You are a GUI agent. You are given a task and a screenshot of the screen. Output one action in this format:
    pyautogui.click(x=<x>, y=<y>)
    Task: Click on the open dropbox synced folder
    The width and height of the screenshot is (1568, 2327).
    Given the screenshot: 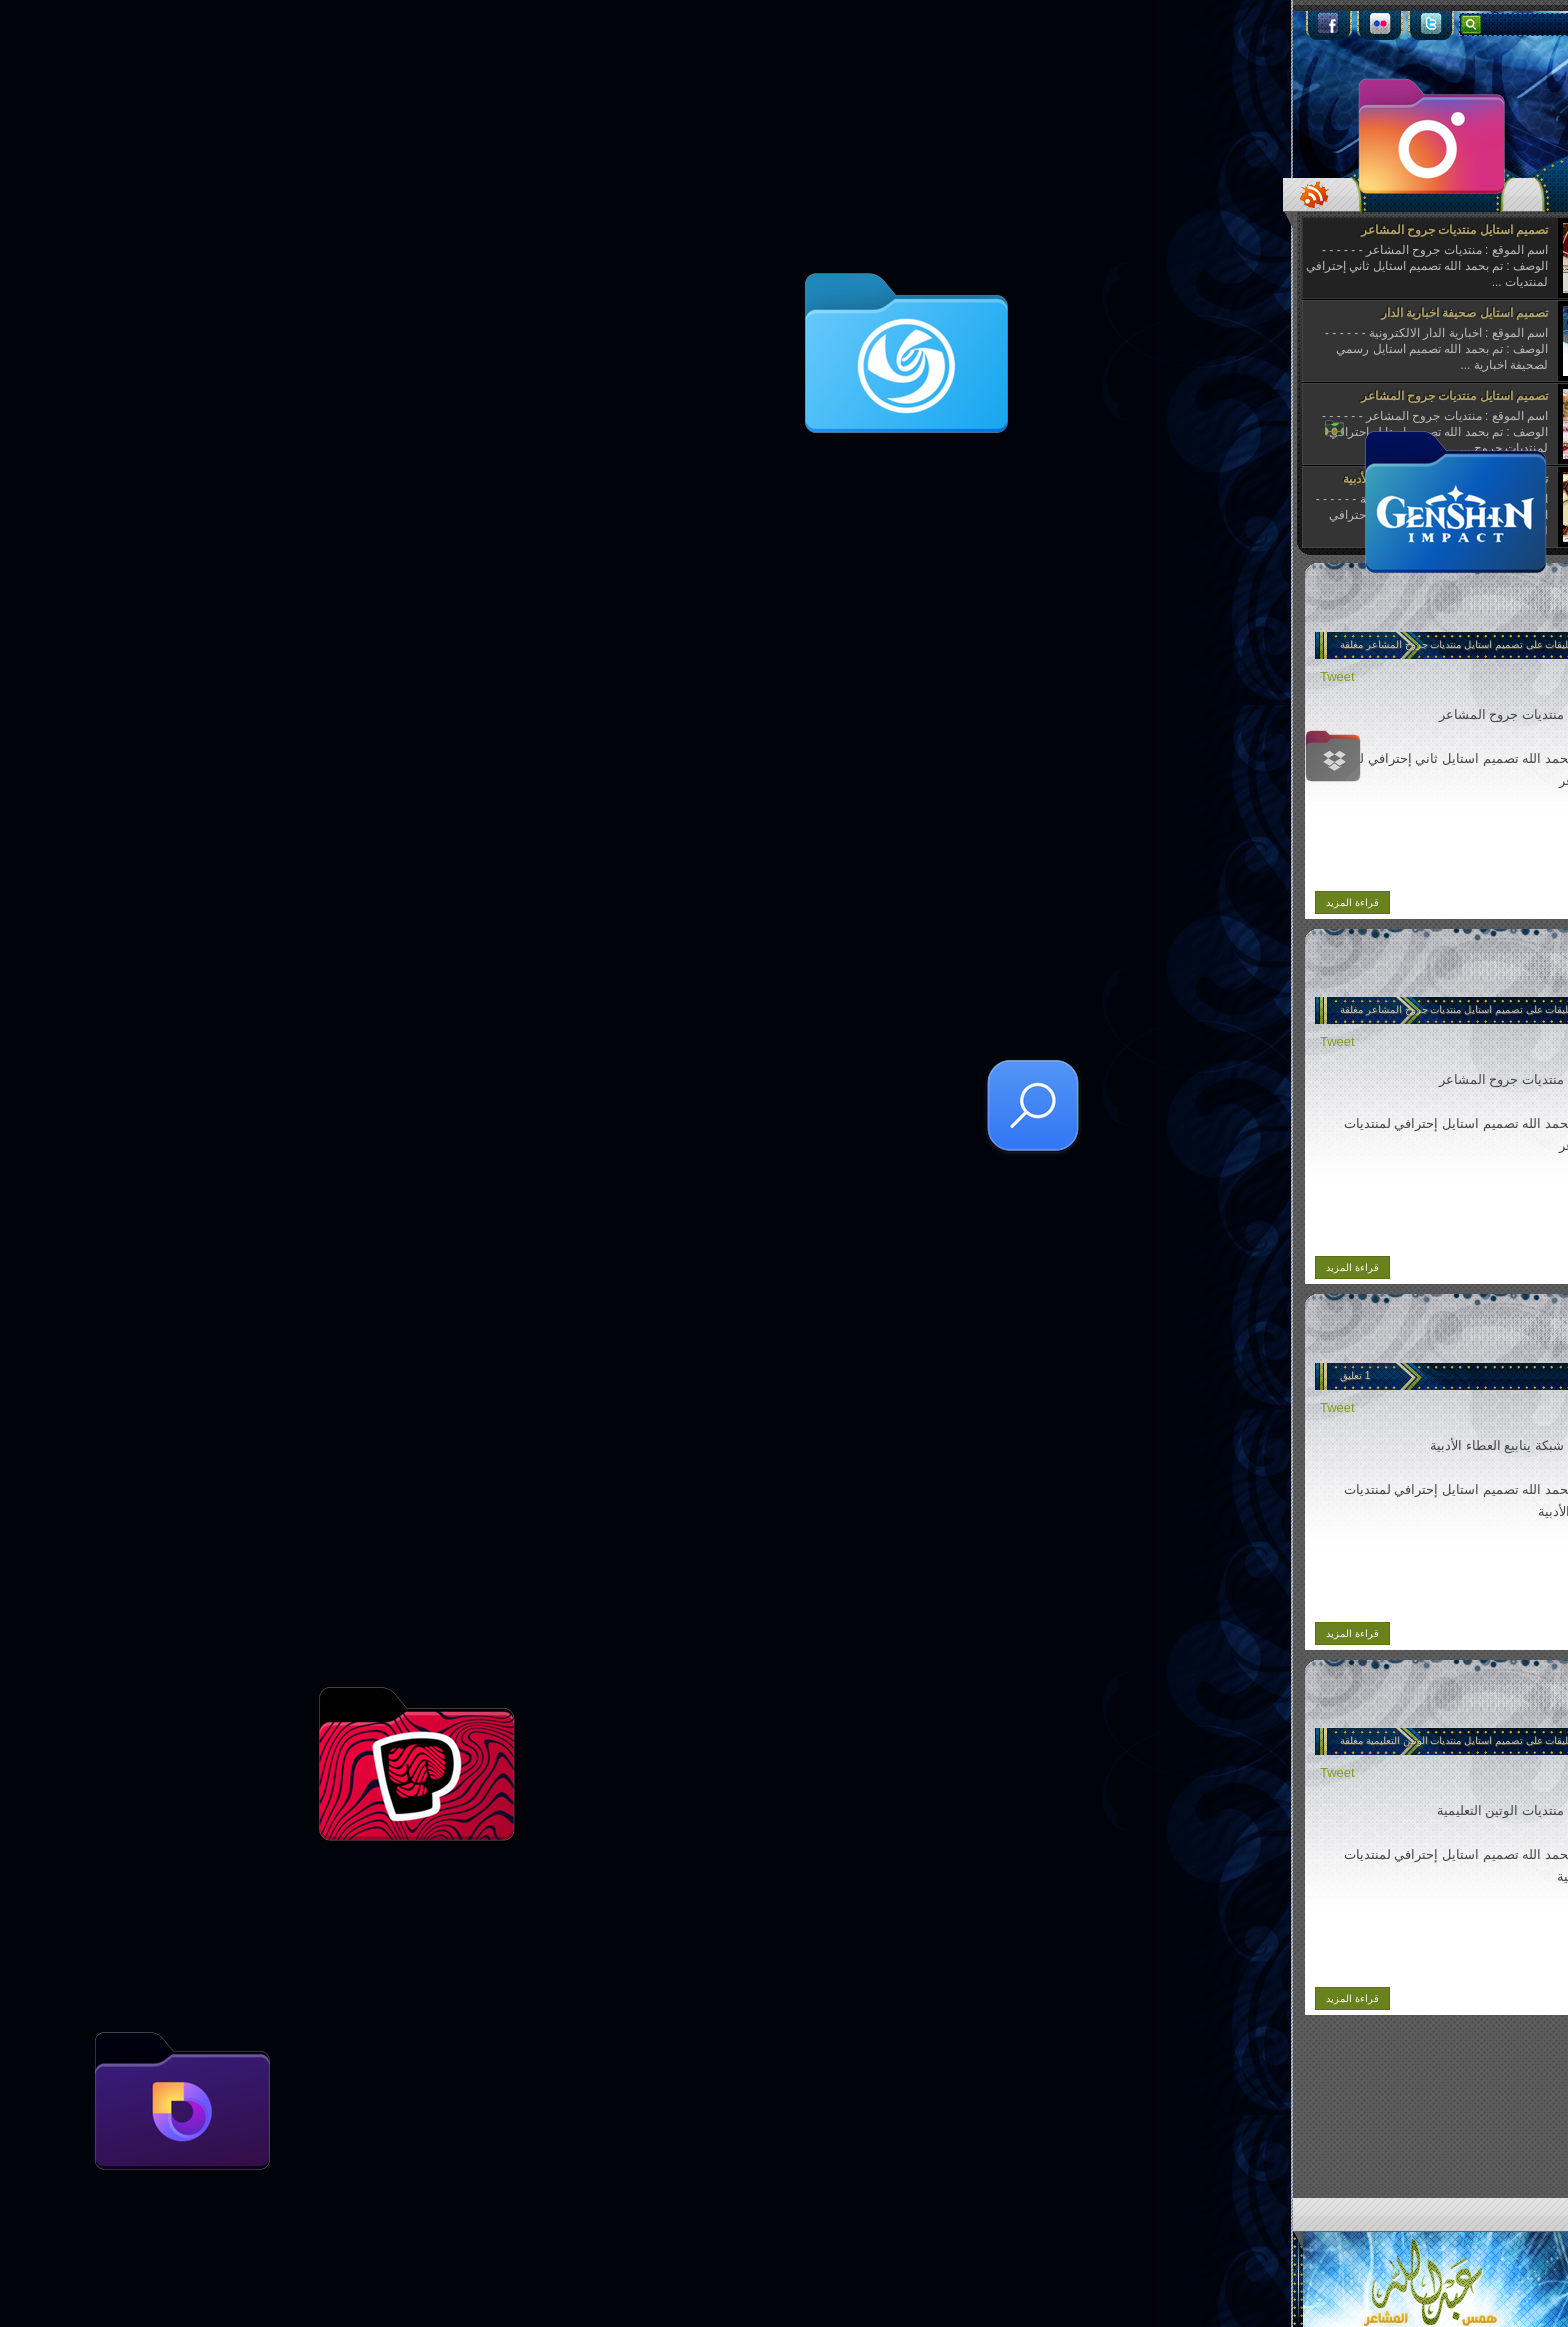 What is the action you would take?
    pyautogui.click(x=1333, y=756)
    